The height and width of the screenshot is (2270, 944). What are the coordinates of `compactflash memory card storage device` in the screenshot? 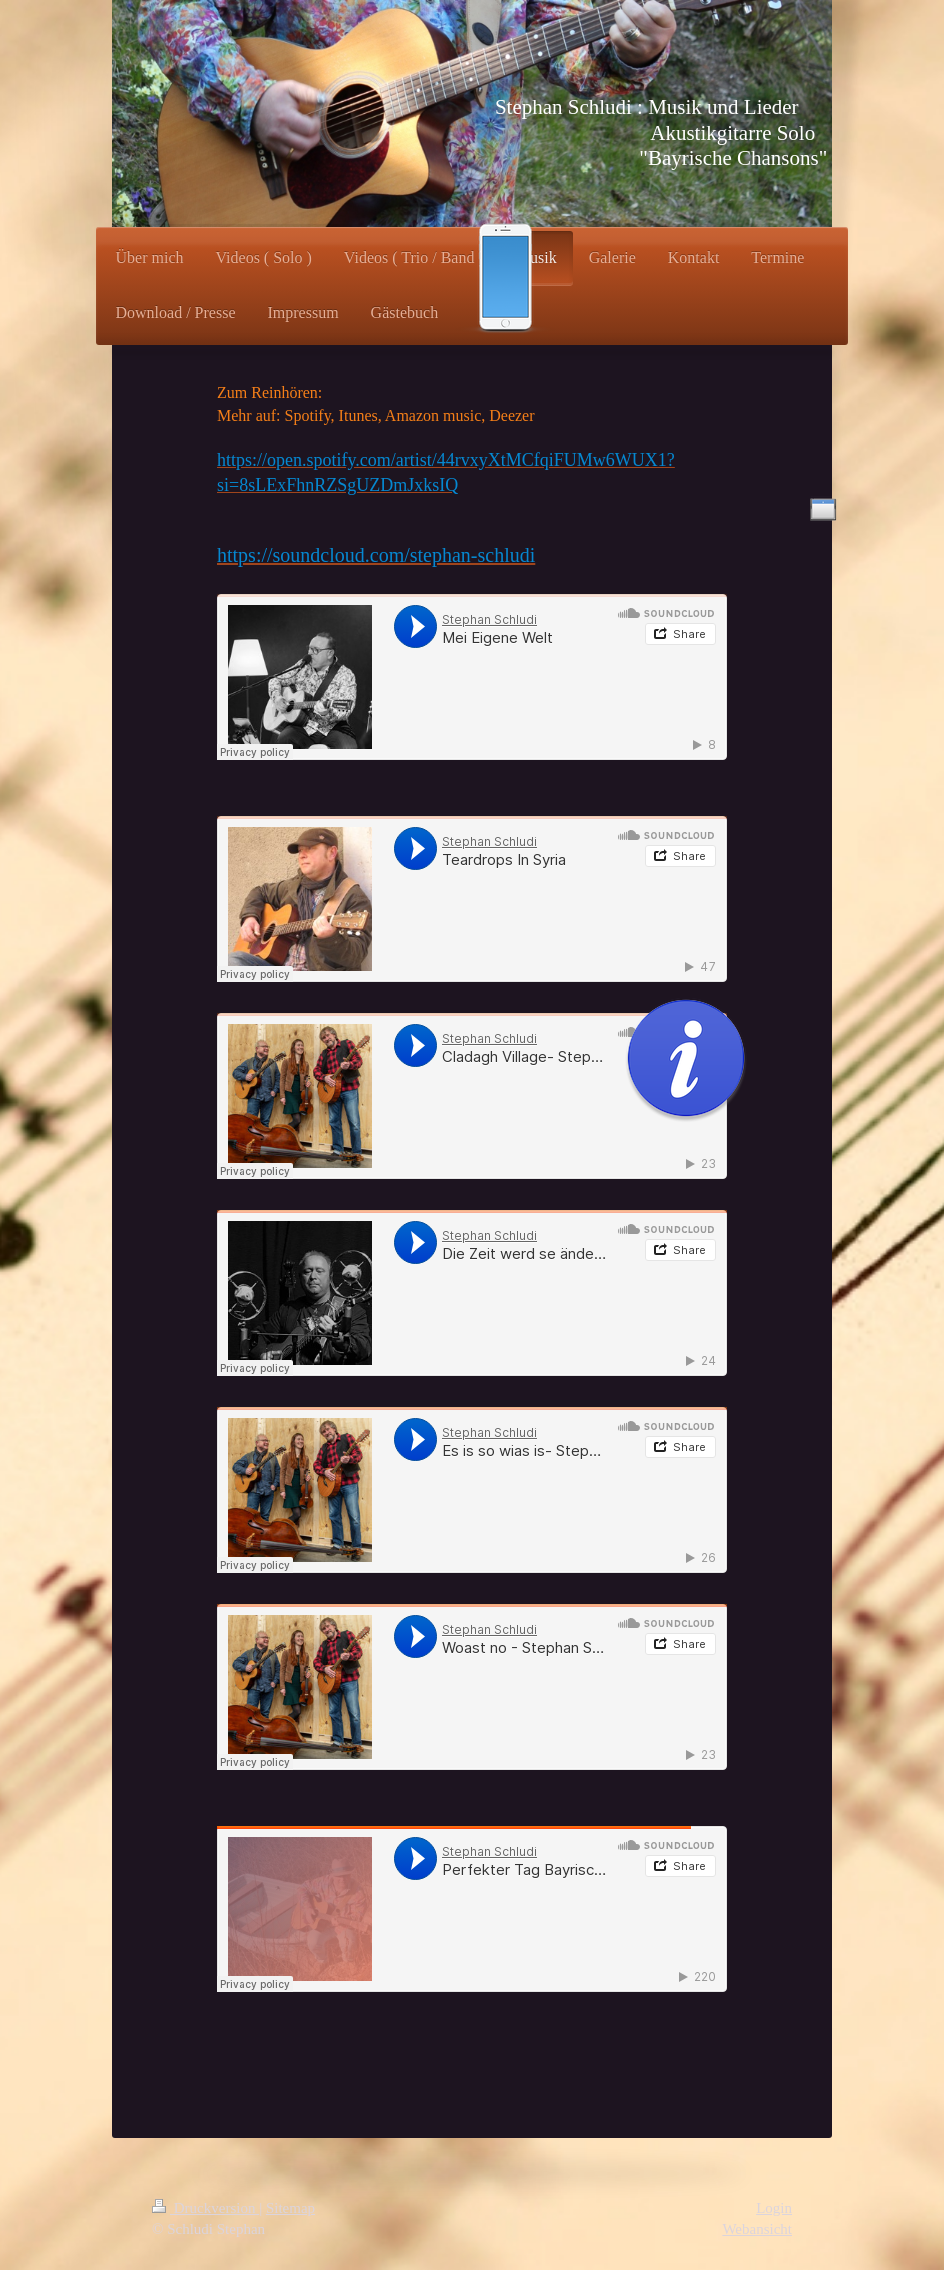 It's located at (823, 509).